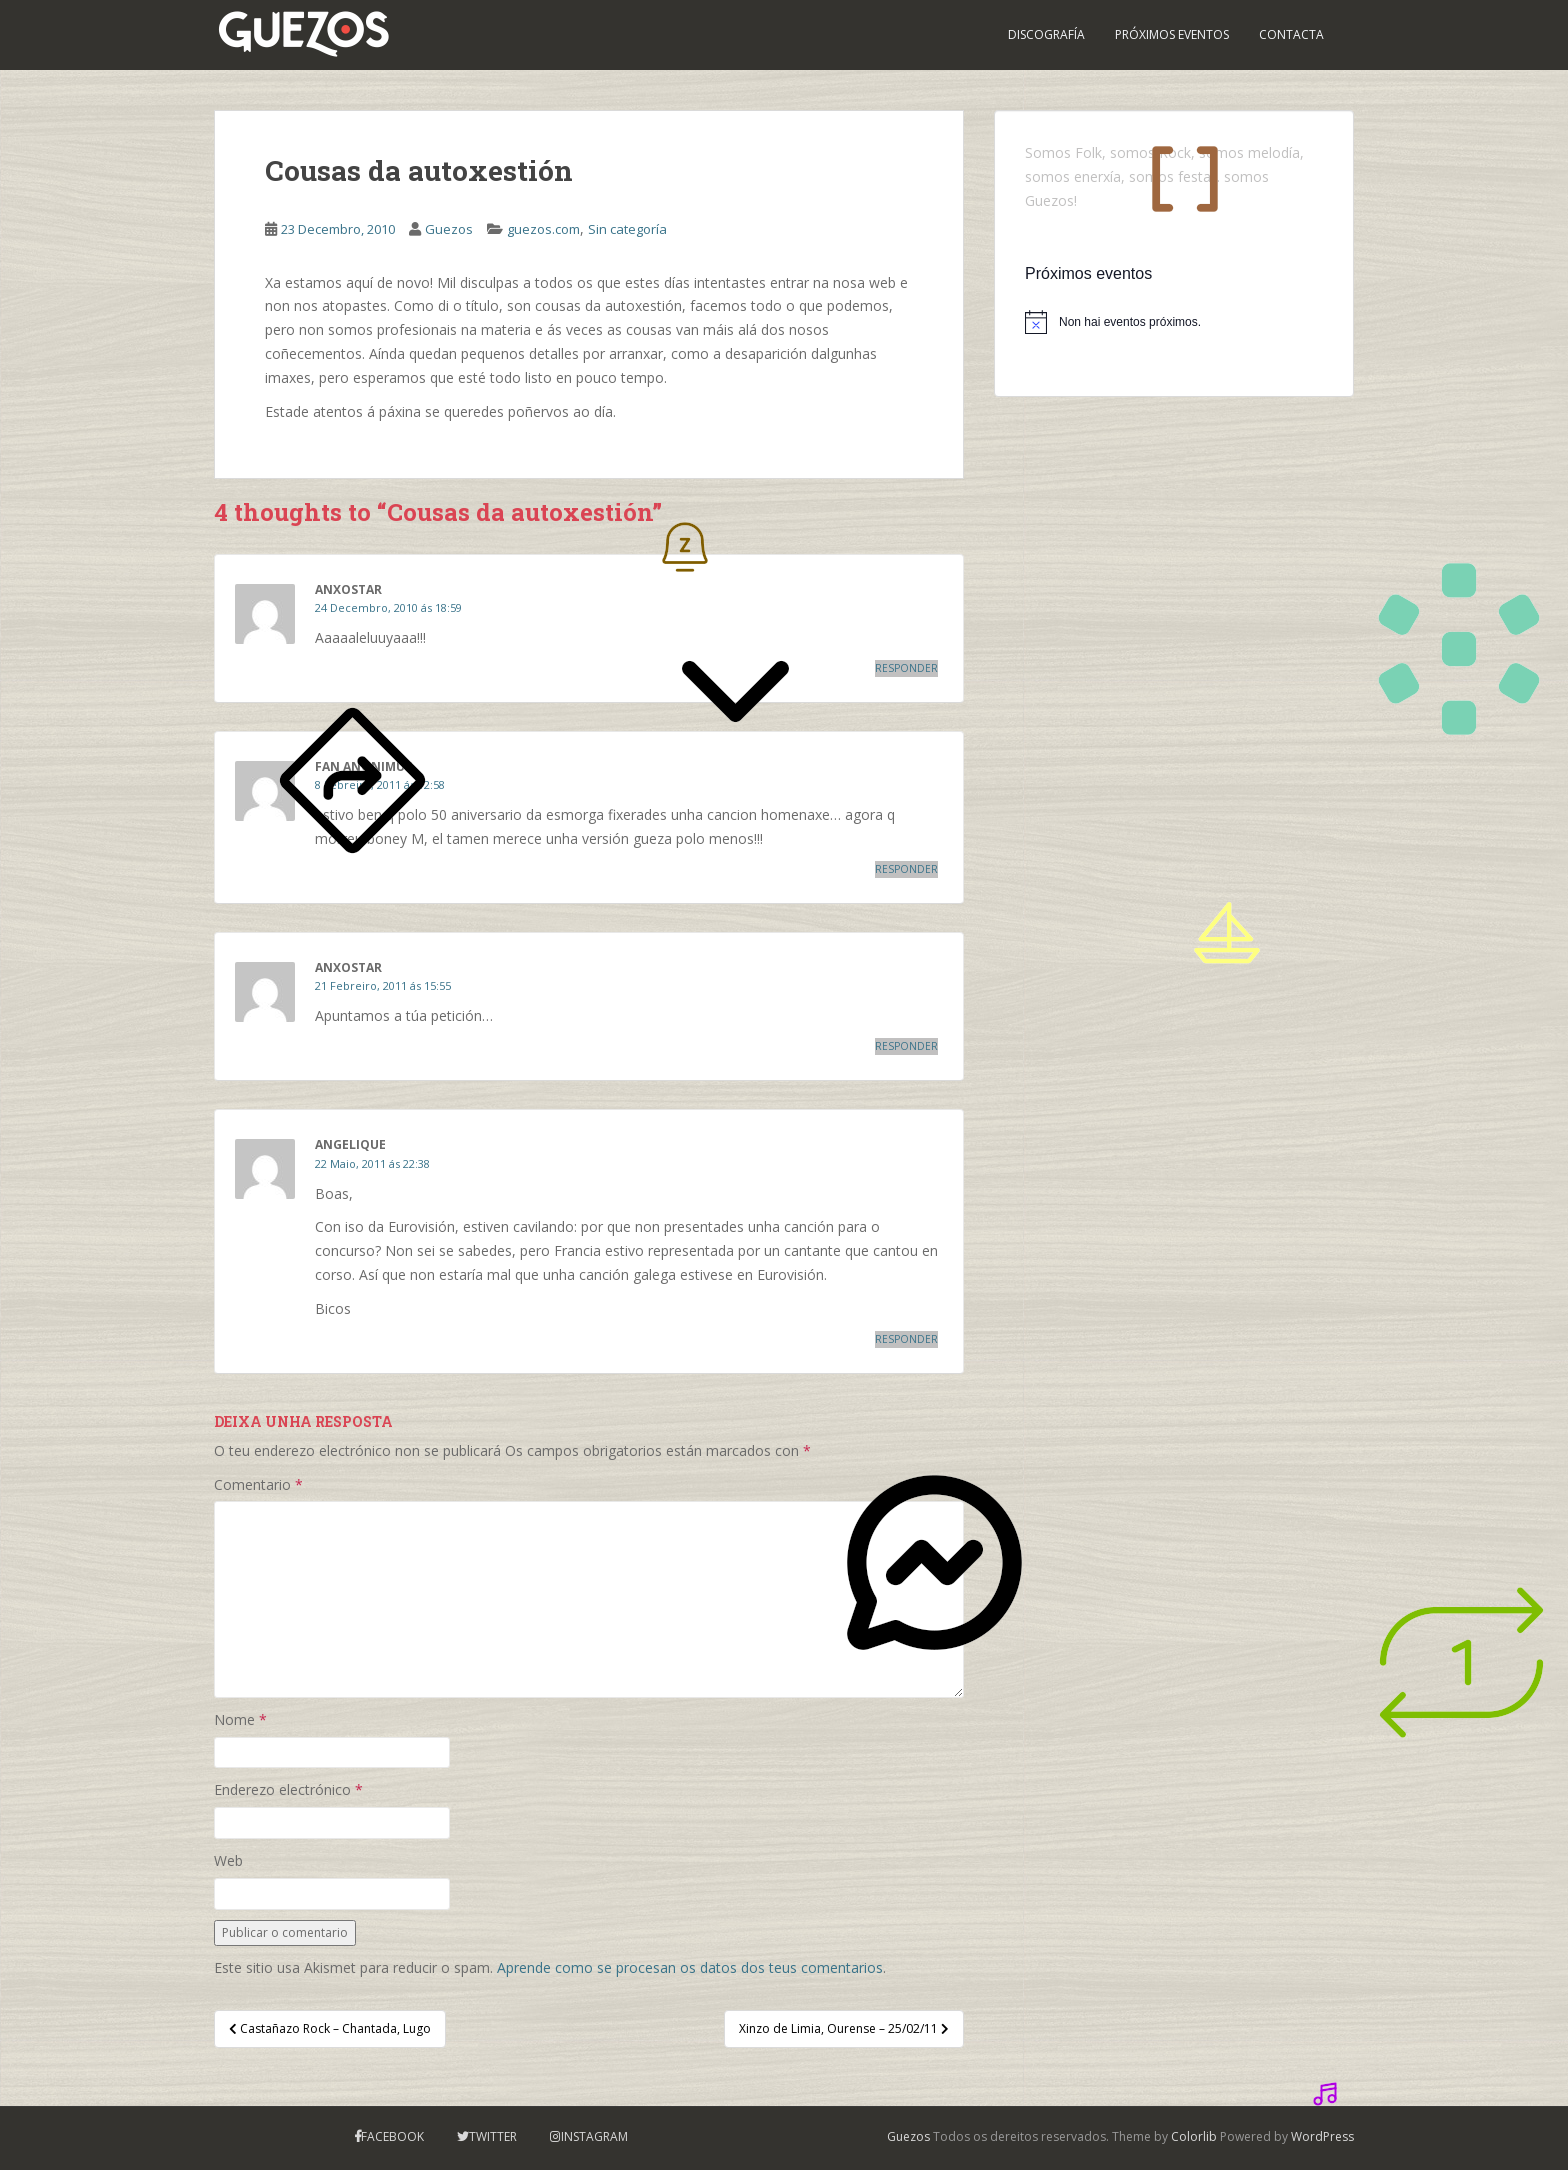  Describe the element at coordinates (685, 547) in the screenshot. I see `notifications are snoozed` at that location.